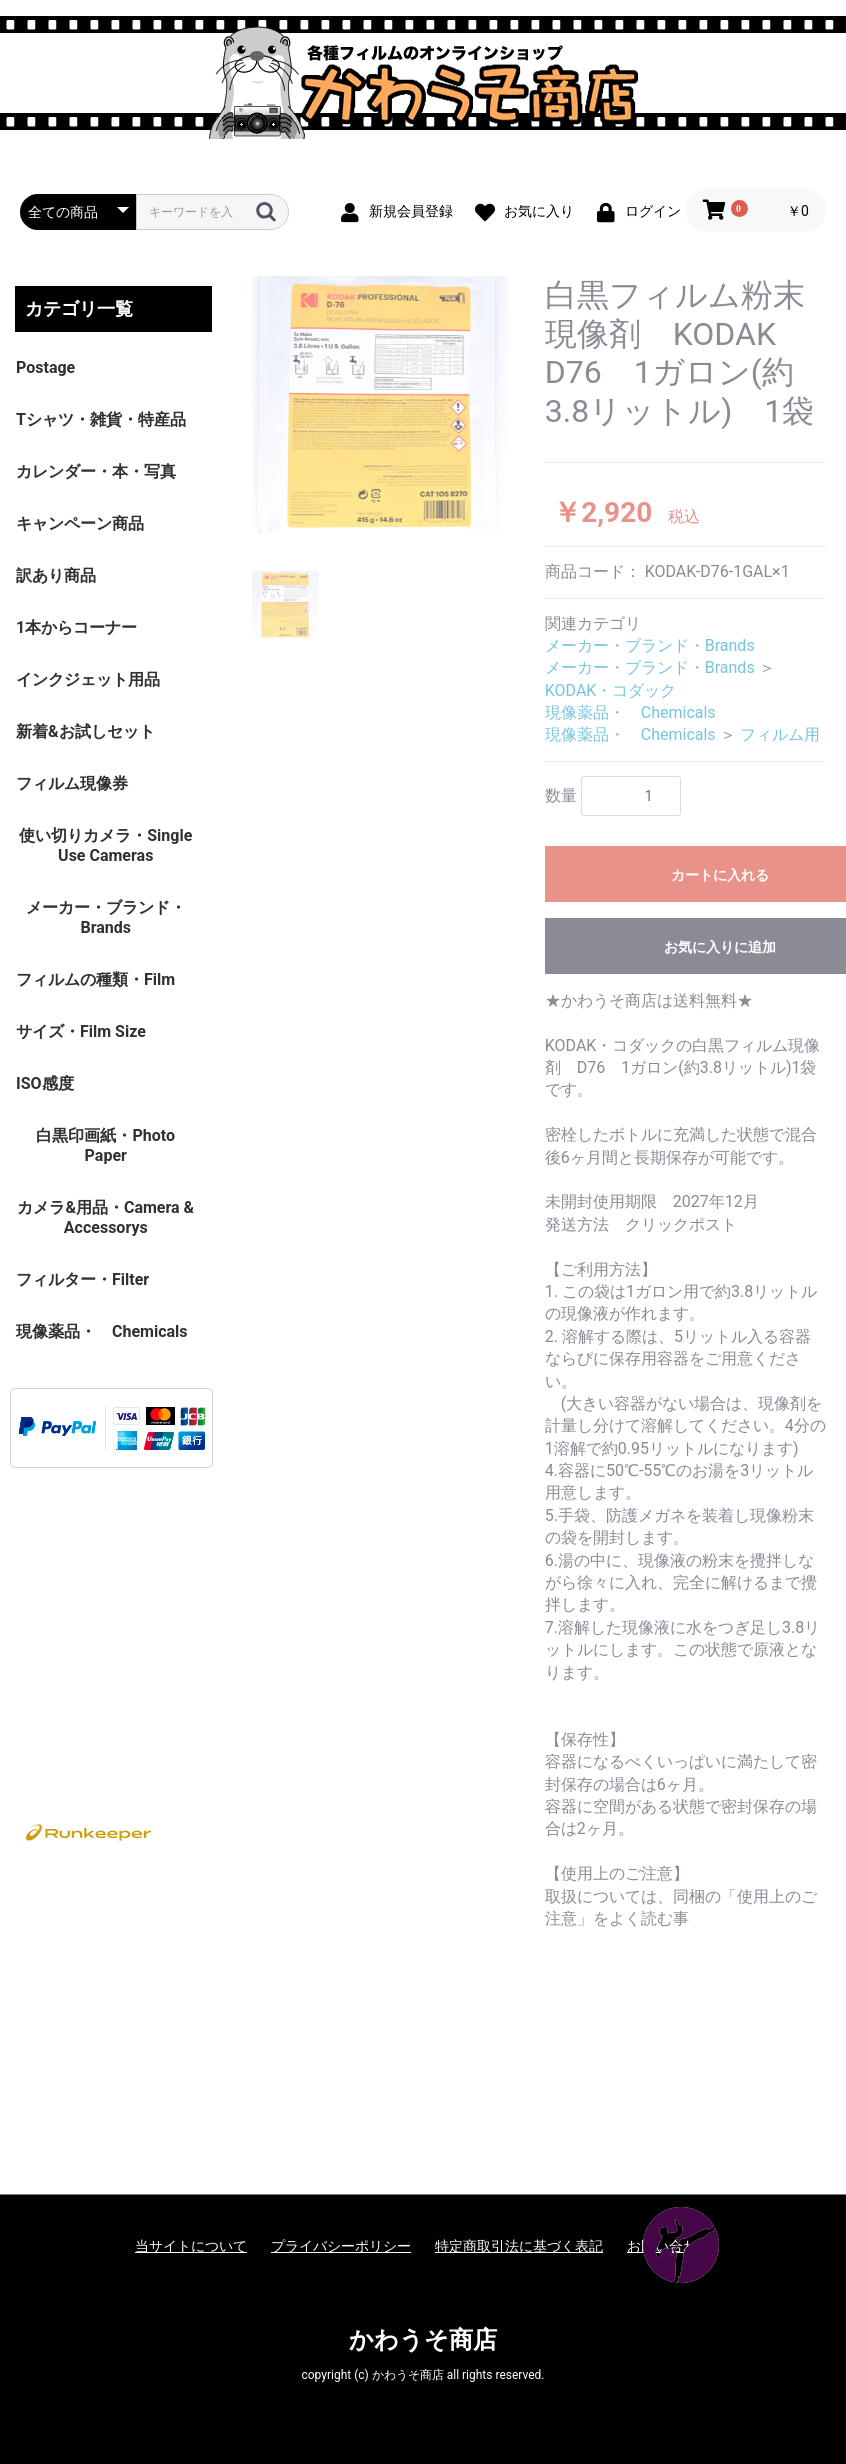  What do you see at coordinates (88, 1832) in the screenshot?
I see `open the Runkeeper fitness tracking app` at bounding box center [88, 1832].